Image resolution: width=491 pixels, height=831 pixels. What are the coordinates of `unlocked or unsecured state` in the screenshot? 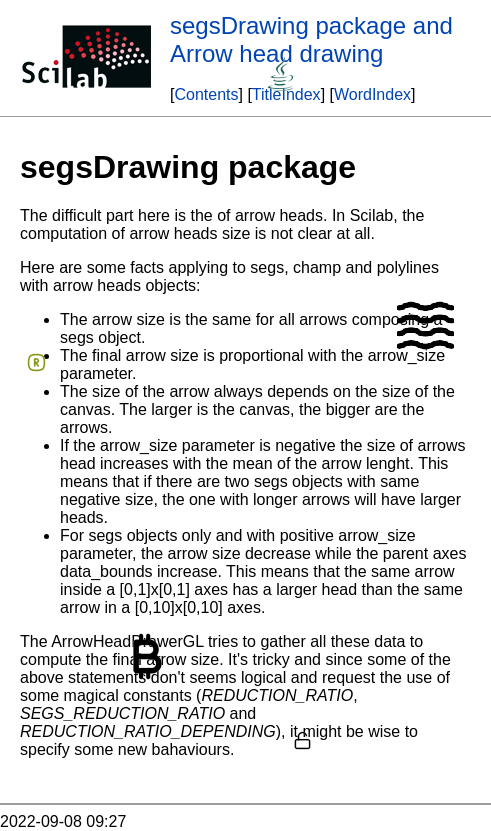 It's located at (302, 740).